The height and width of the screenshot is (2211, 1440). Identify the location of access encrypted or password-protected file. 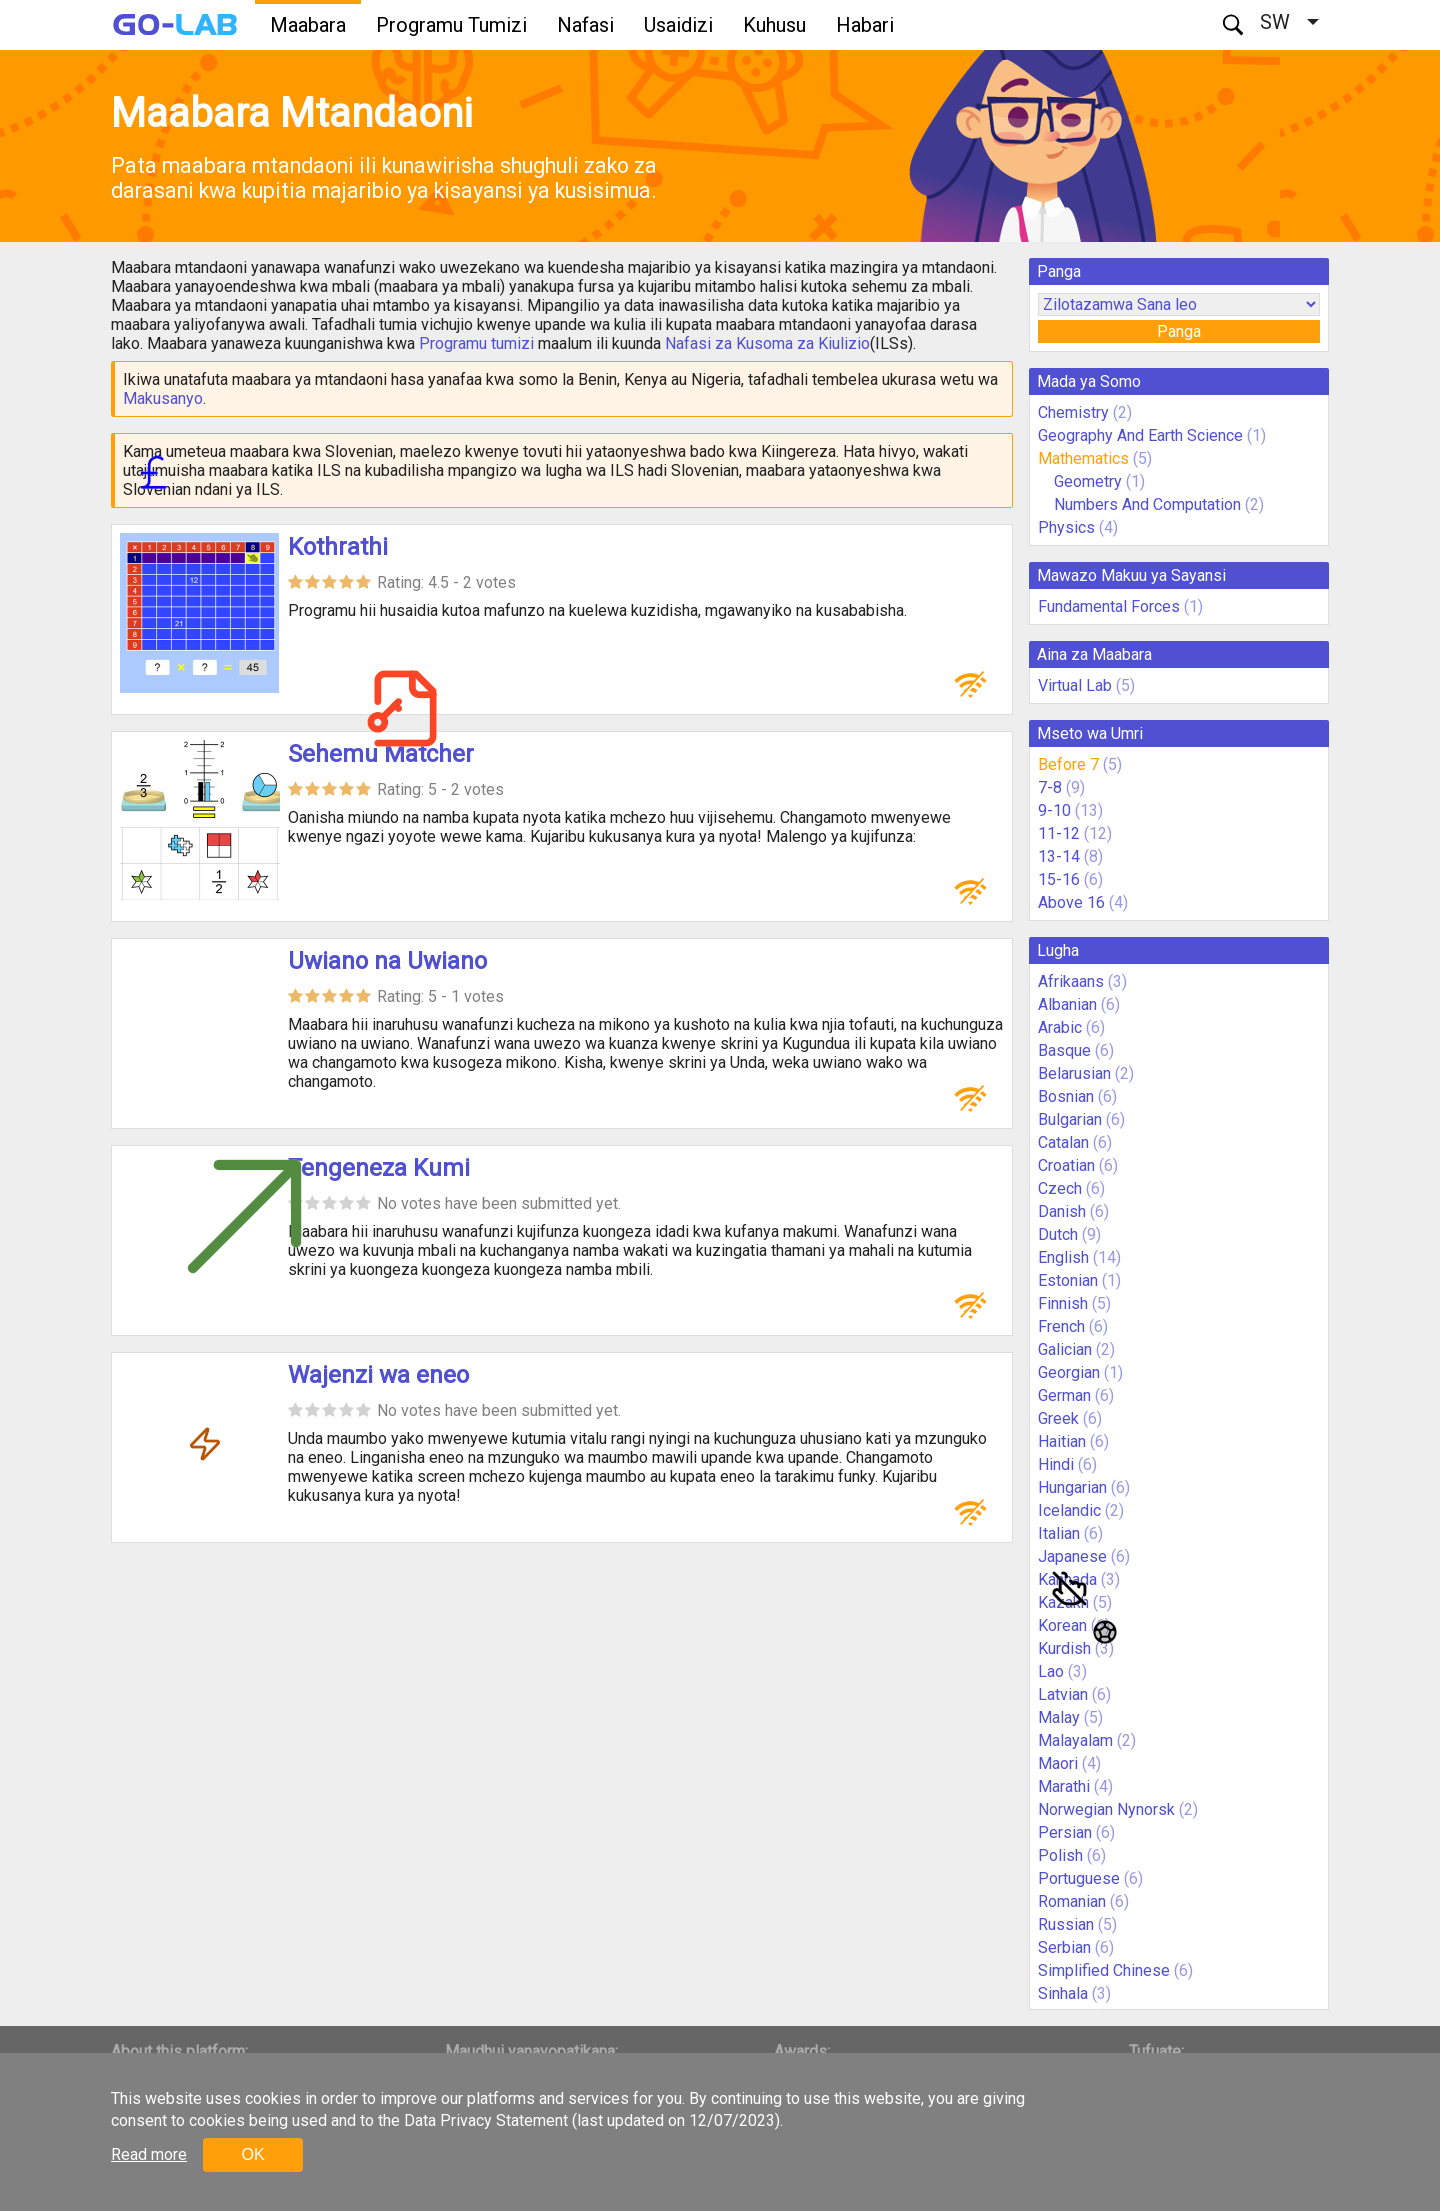
(405, 708).